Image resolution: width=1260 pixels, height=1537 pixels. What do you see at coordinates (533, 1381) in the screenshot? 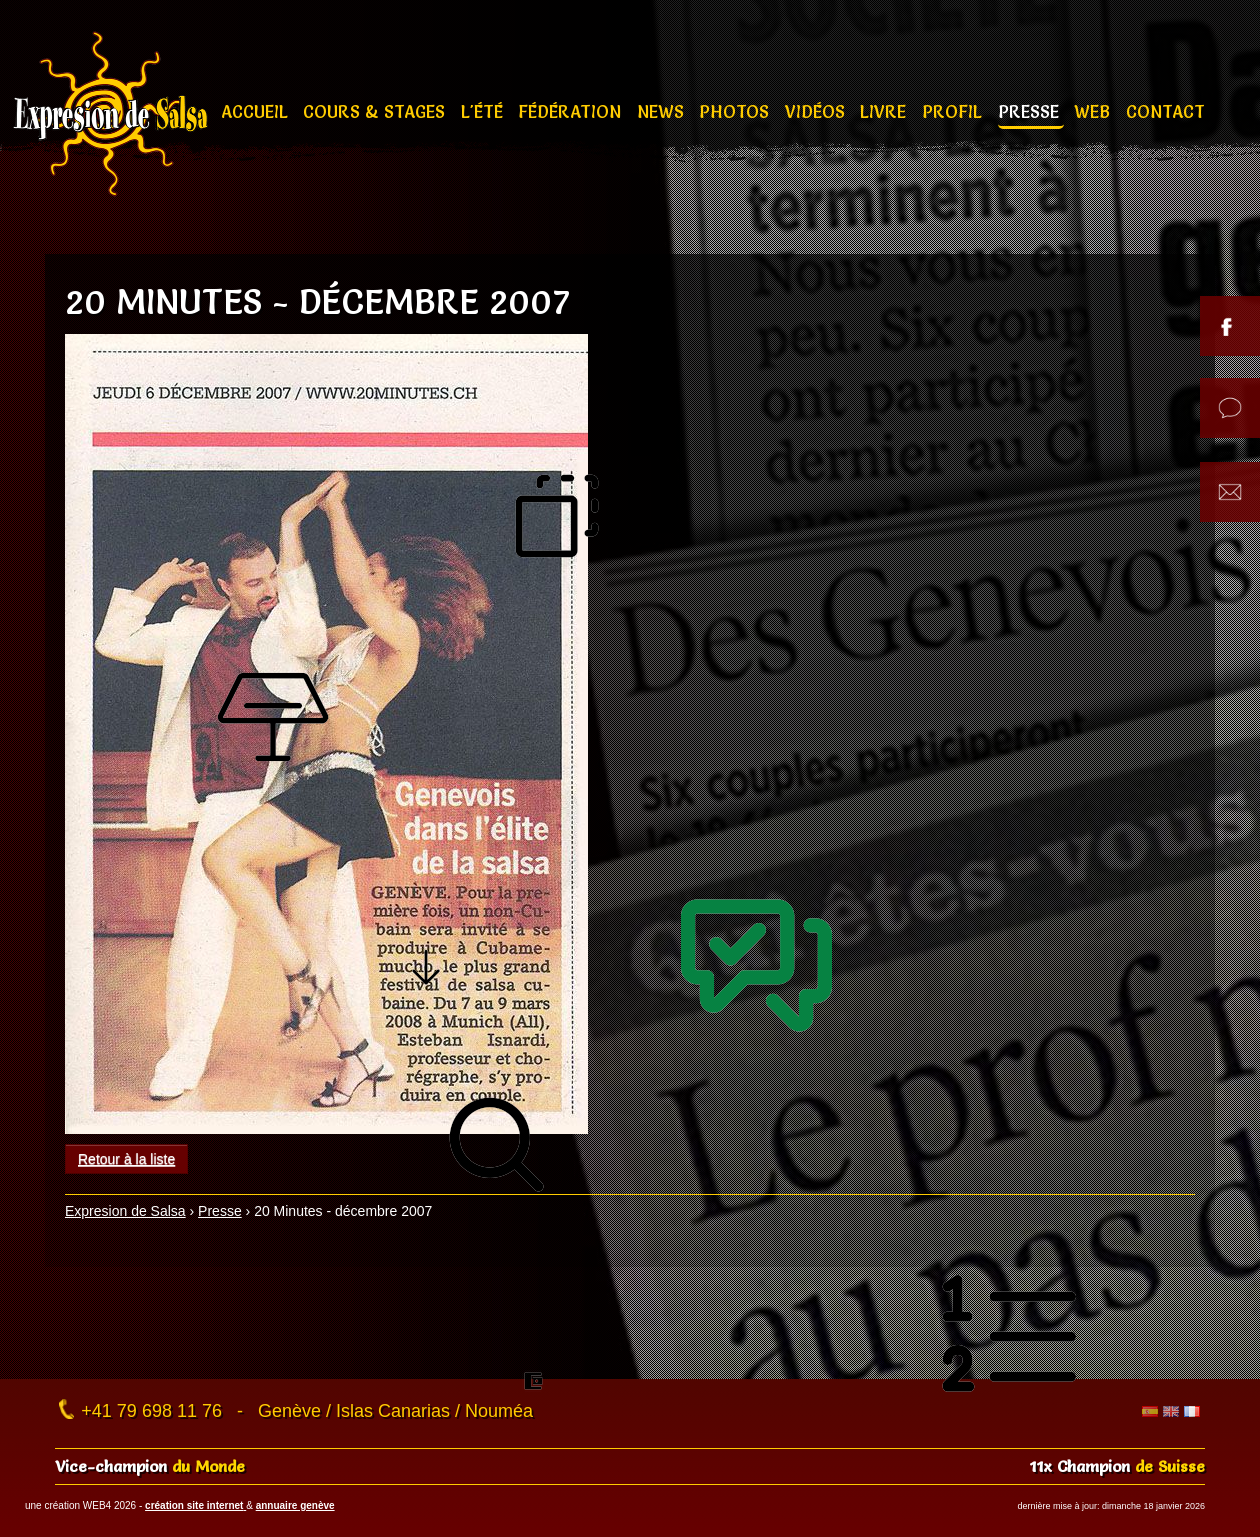
I see `access your digital wallet` at bounding box center [533, 1381].